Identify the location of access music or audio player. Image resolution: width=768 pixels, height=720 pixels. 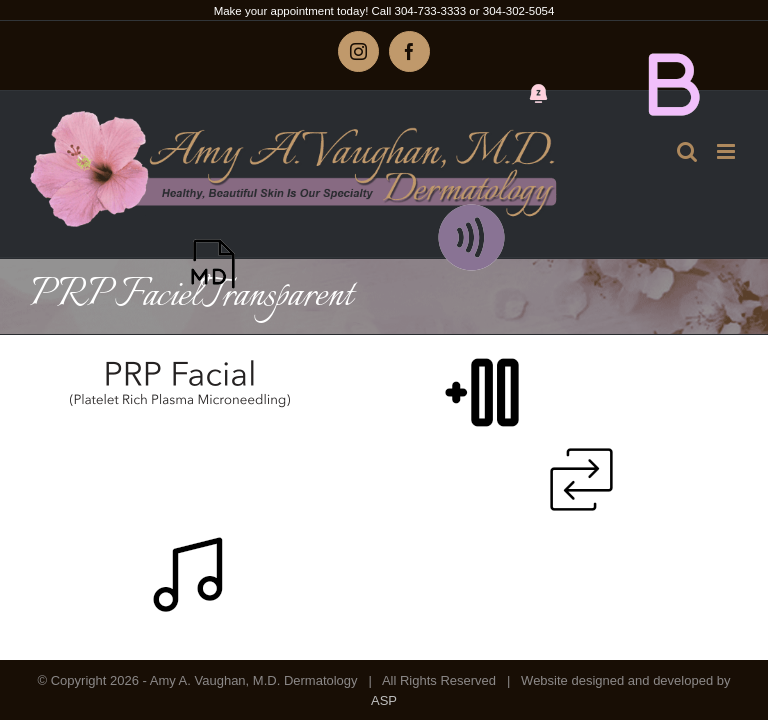
(192, 576).